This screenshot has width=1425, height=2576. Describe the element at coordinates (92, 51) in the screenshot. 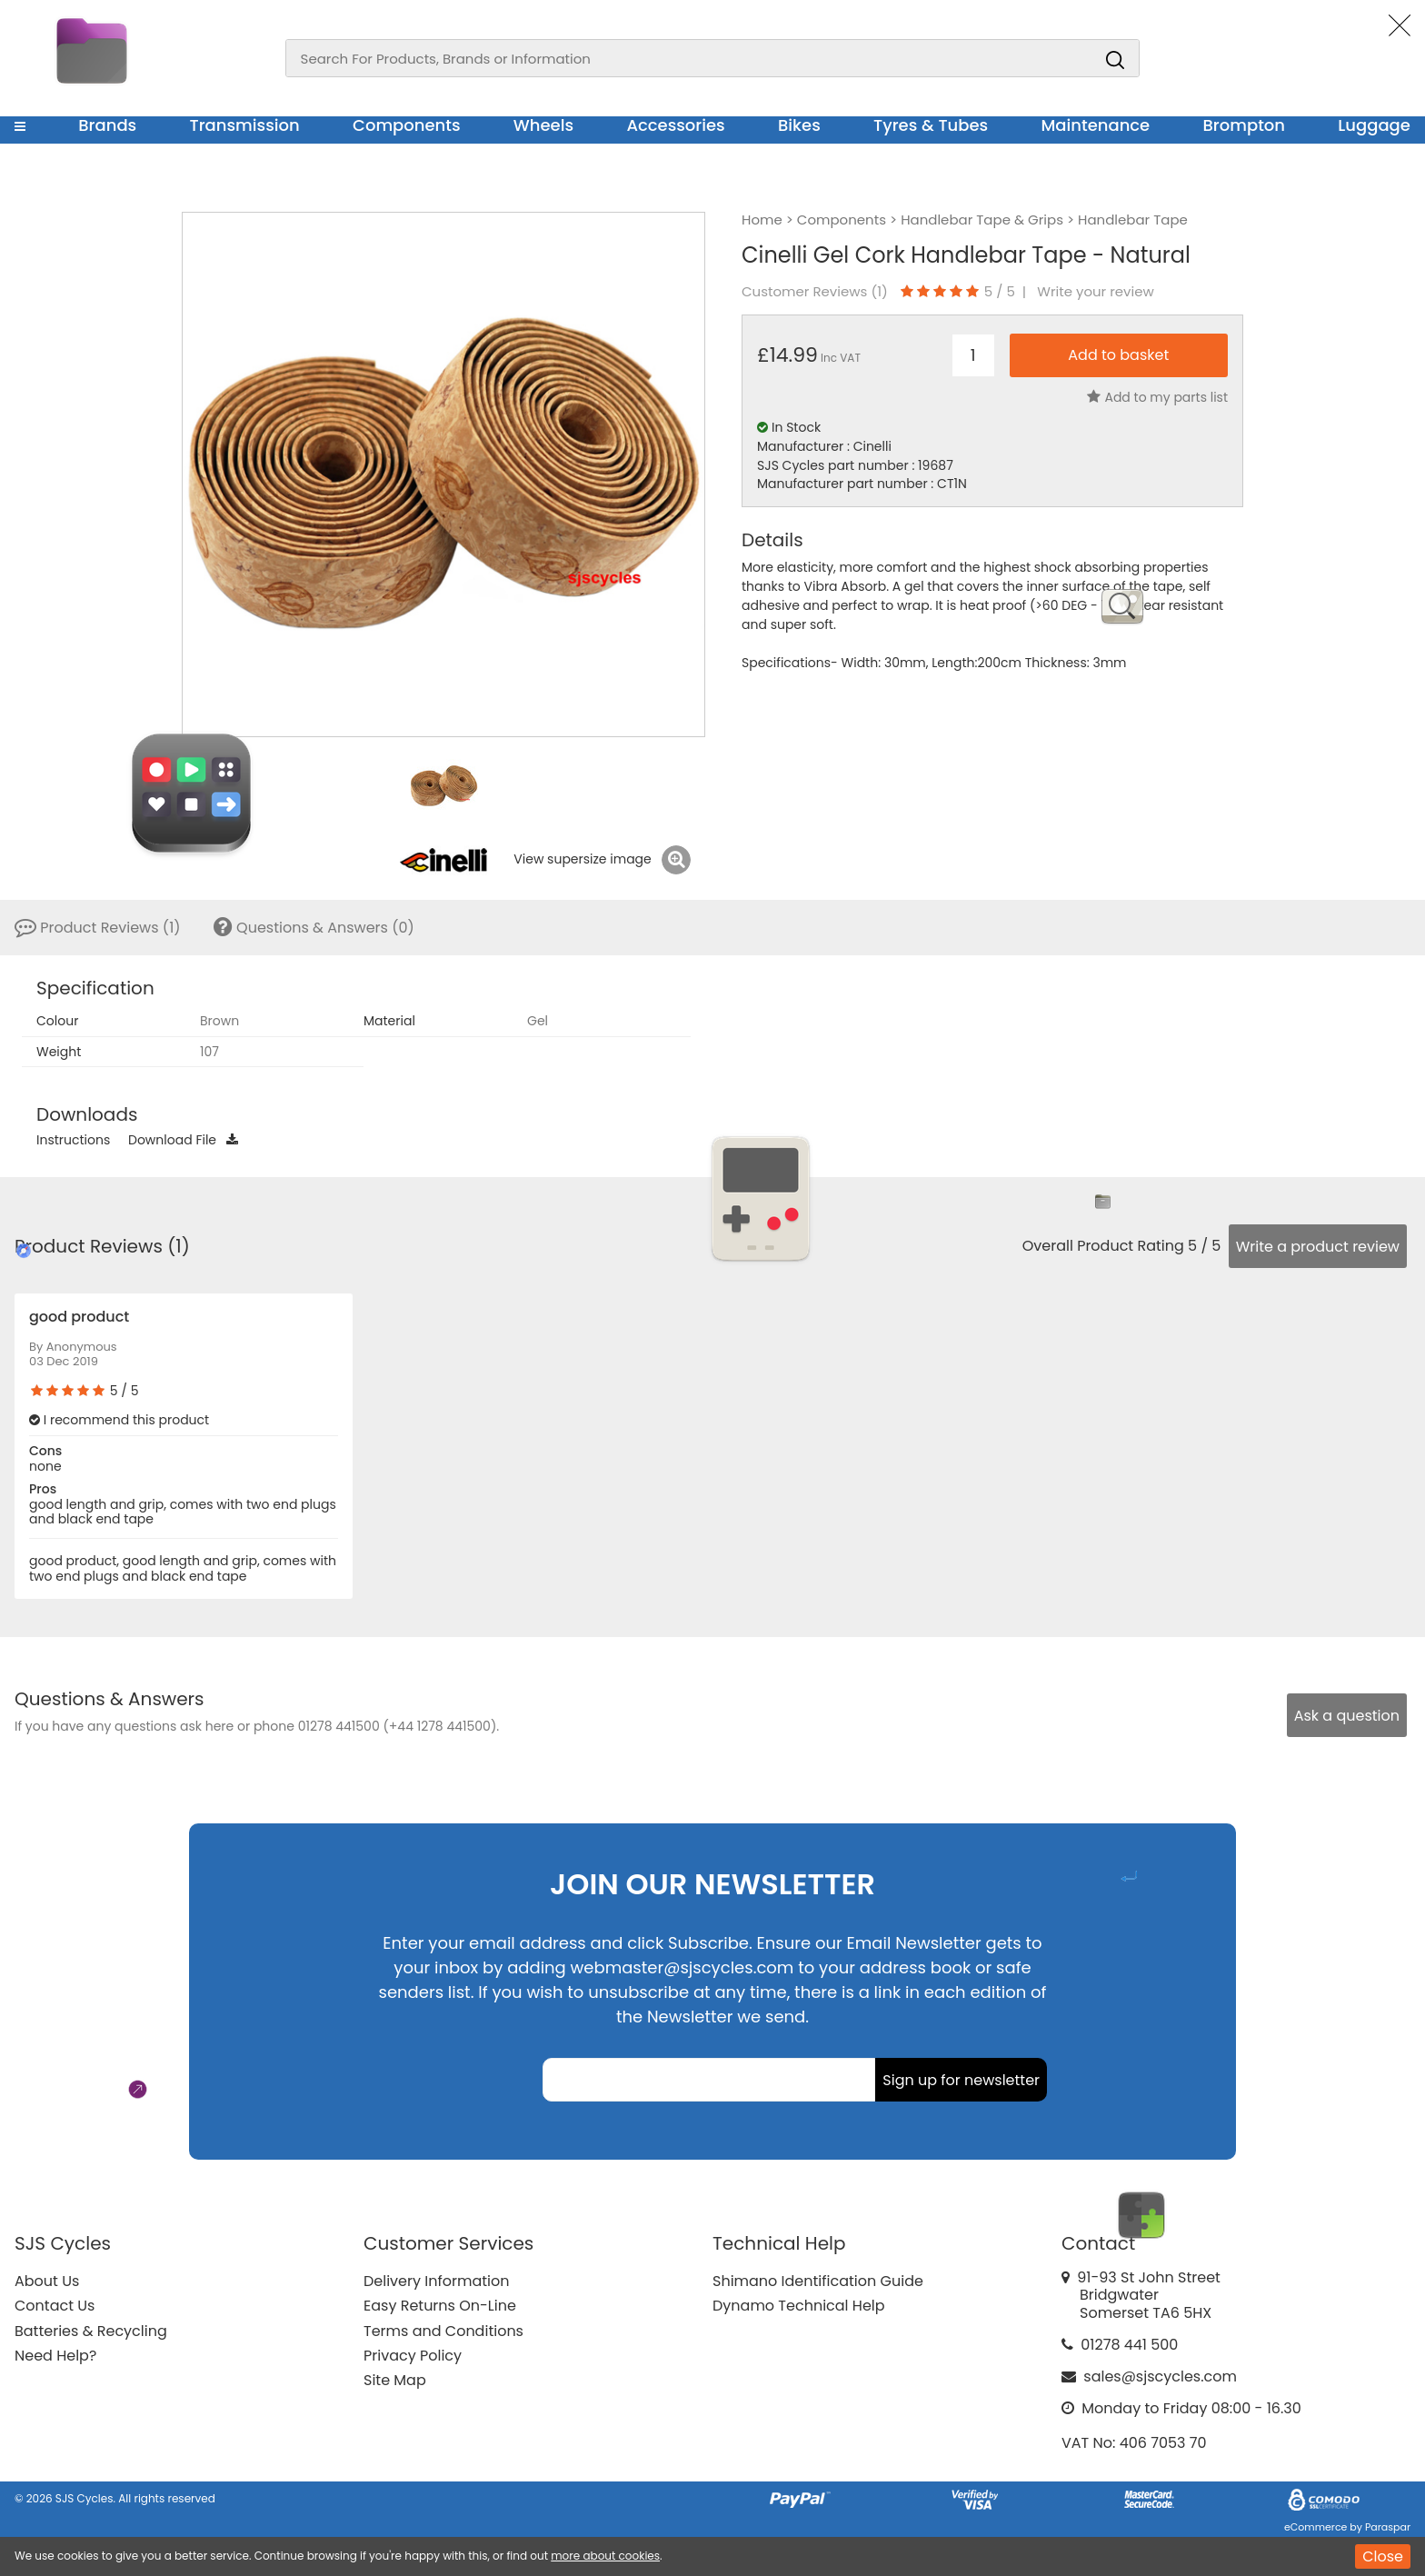

I see `an open folder in the file system` at that location.